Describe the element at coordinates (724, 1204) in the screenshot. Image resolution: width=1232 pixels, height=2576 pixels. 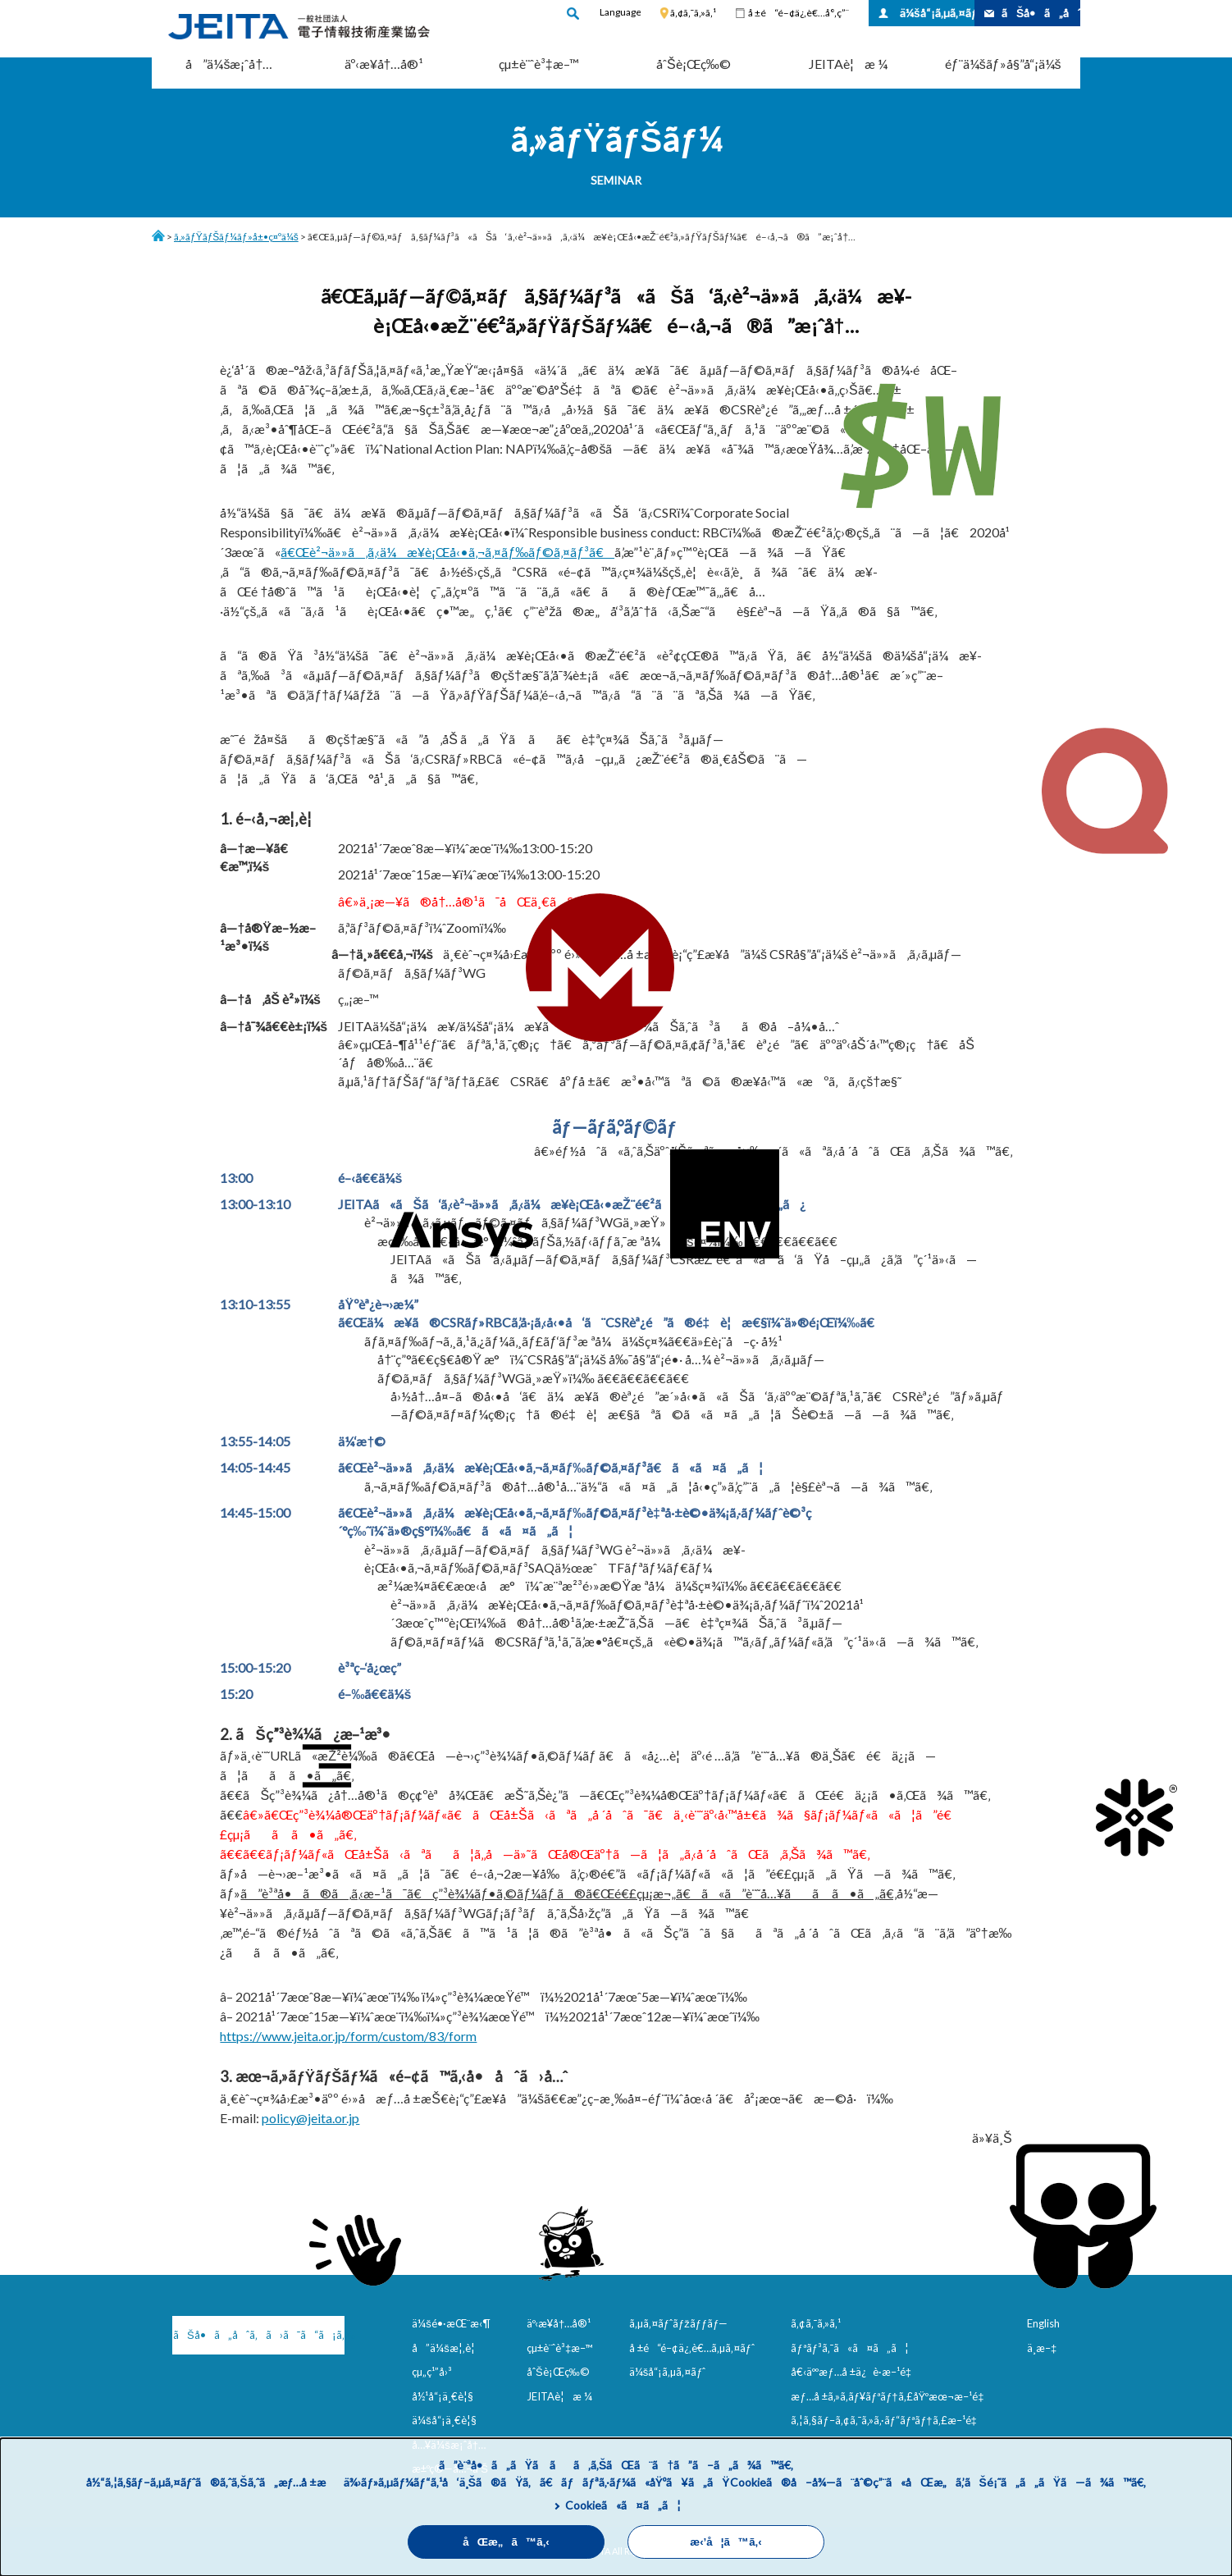
I see `dotenv environment configuration tool logo` at that location.